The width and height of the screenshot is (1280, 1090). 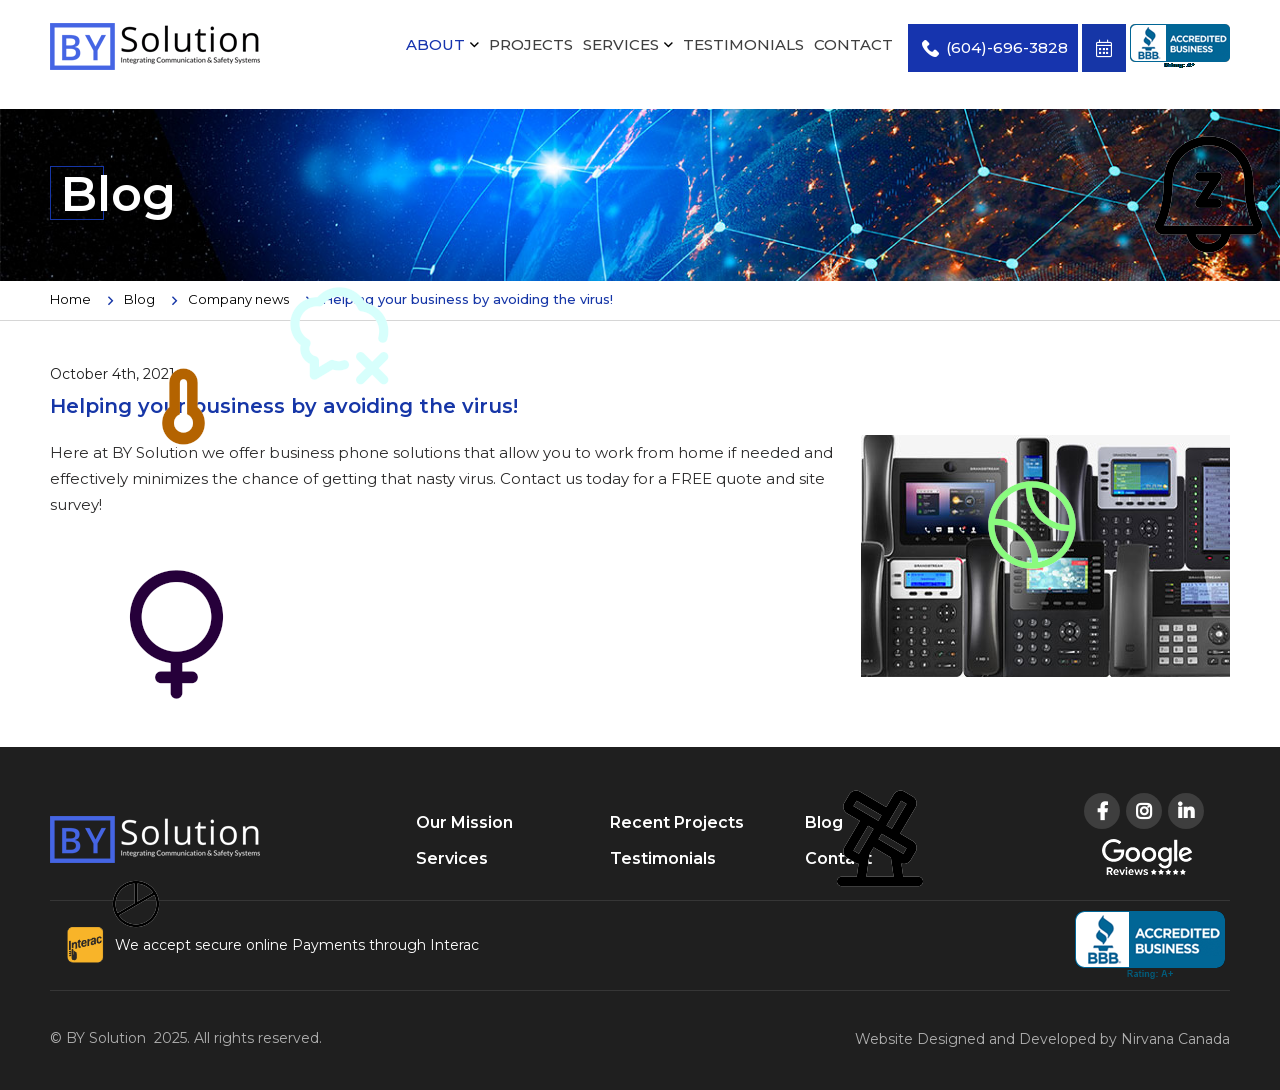 What do you see at coordinates (337, 333) in the screenshot?
I see `delete a message or conversation` at bounding box center [337, 333].